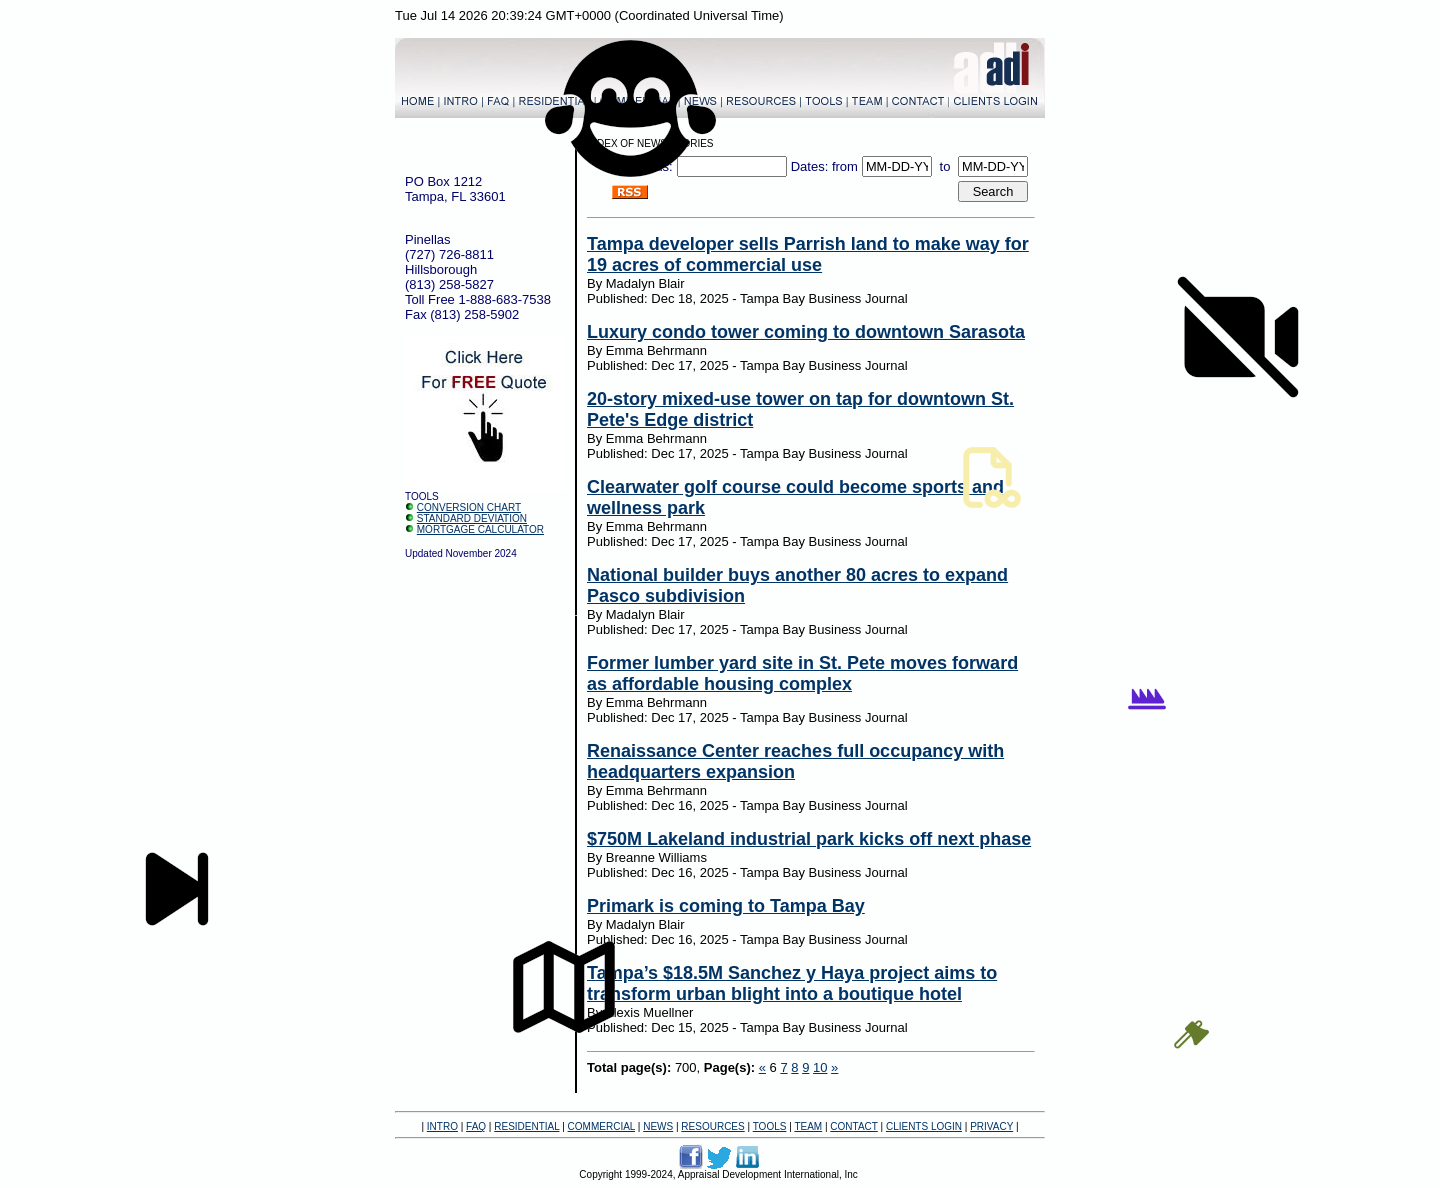 The height and width of the screenshot is (1188, 1440). I want to click on indicates a road hazard or spike strip ahead, so click(1147, 698).